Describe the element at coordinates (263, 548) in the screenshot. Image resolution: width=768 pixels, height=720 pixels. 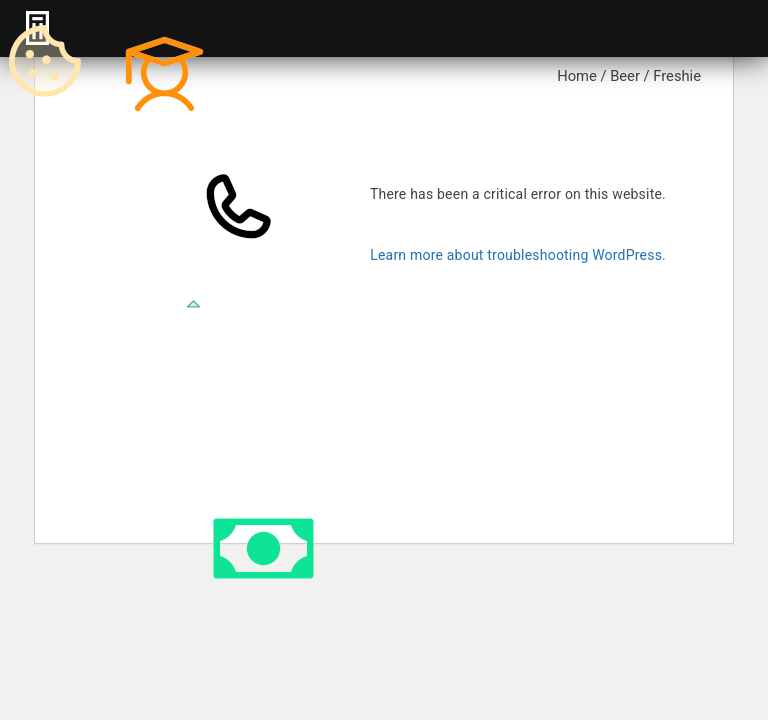
I see `view your account balance` at that location.